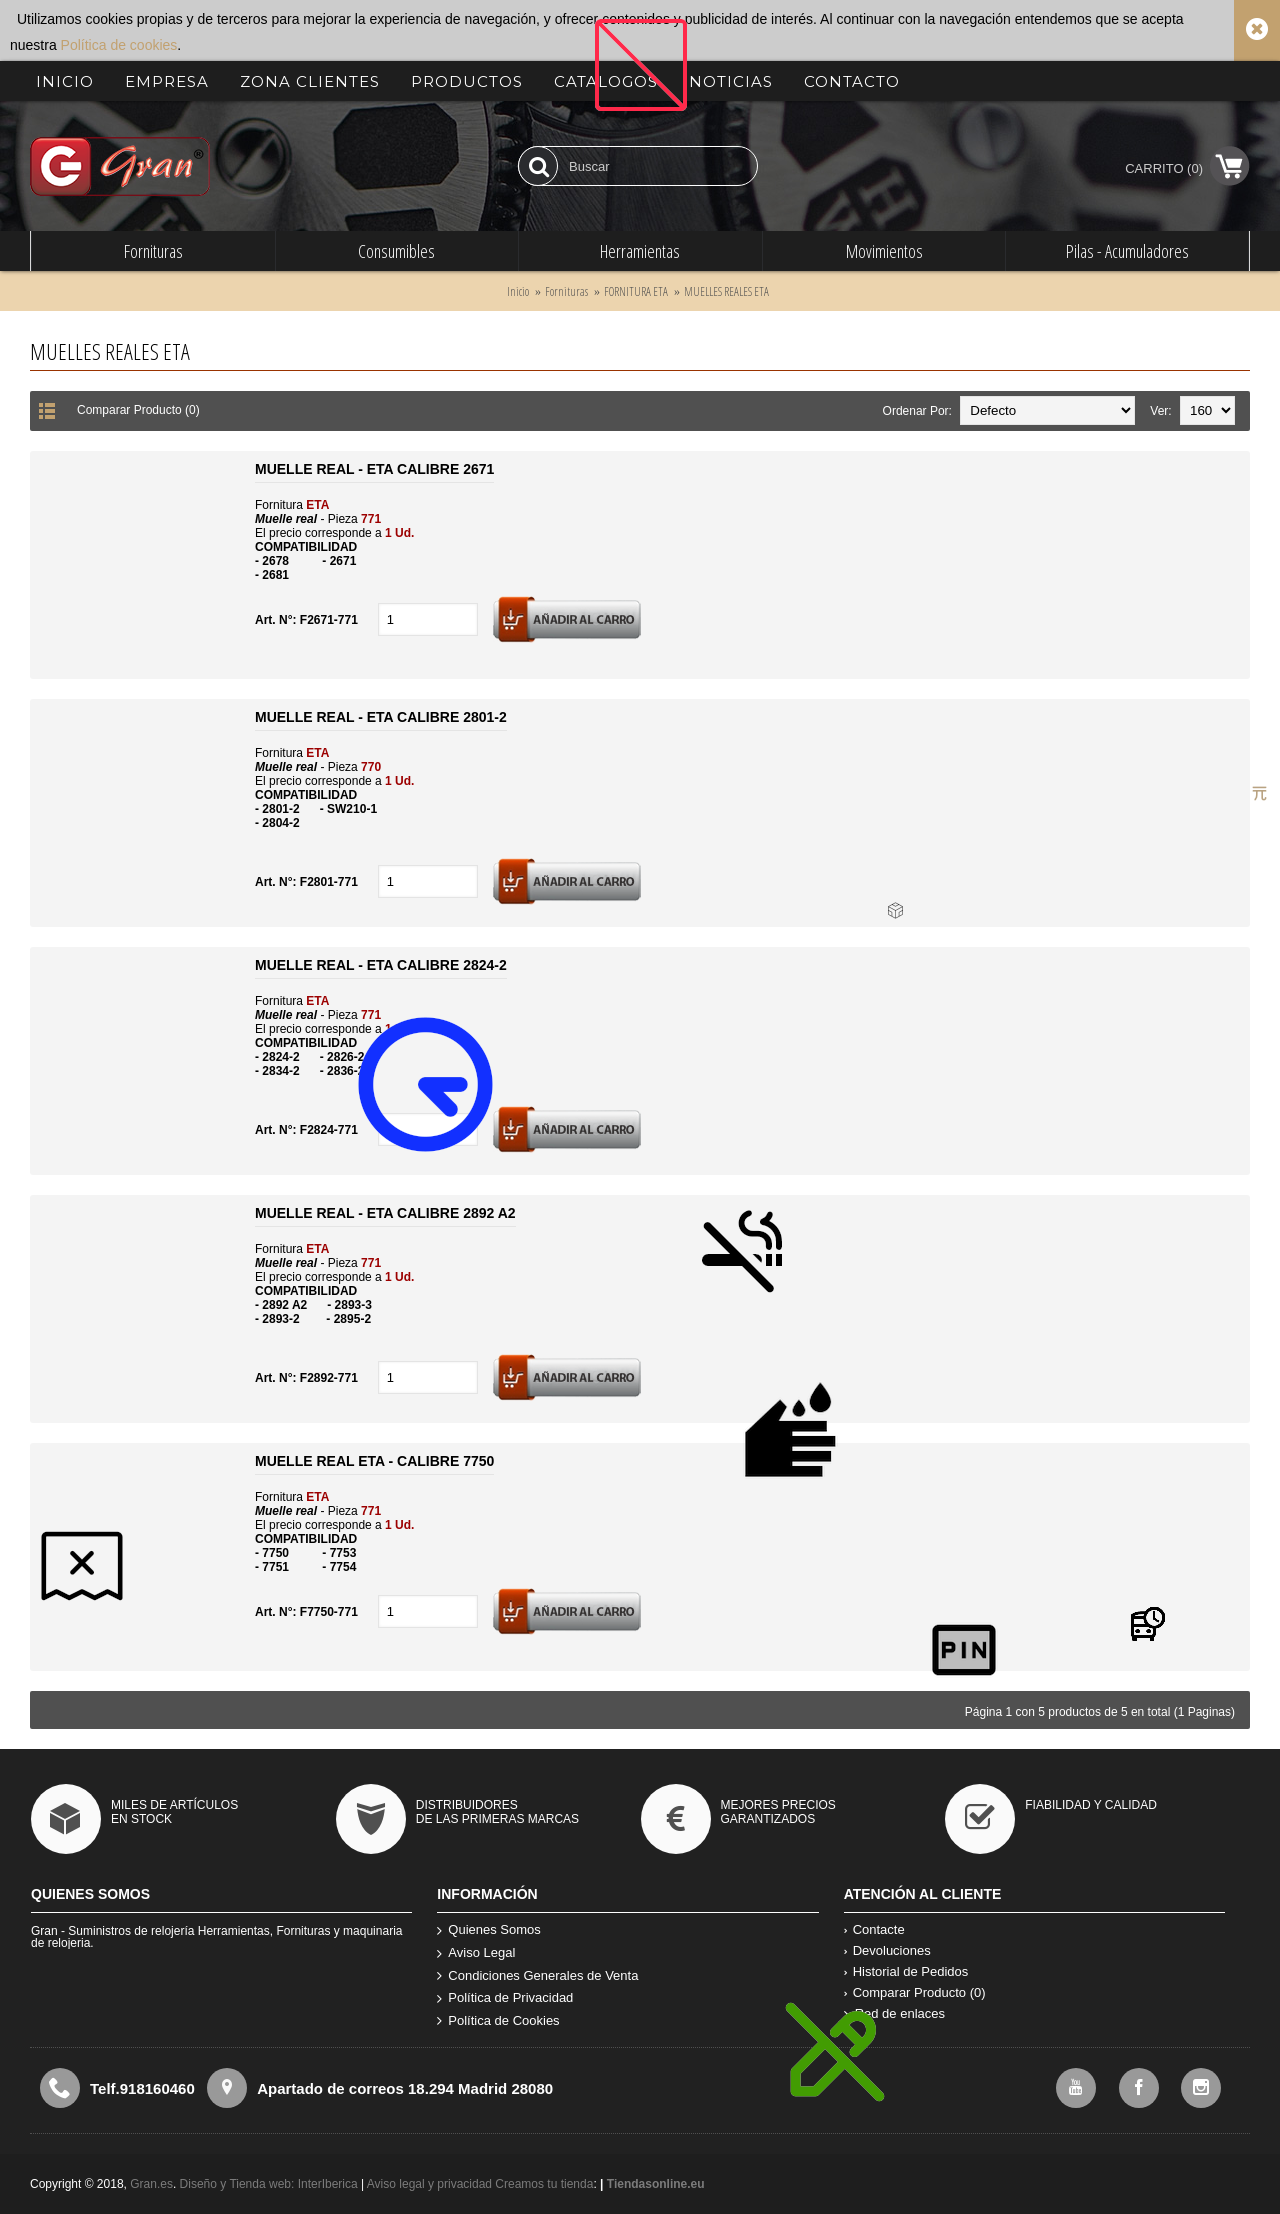  What do you see at coordinates (964, 1650) in the screenshot?
I see `enter or manage your PIN code` at bounding box center [964, 1650].